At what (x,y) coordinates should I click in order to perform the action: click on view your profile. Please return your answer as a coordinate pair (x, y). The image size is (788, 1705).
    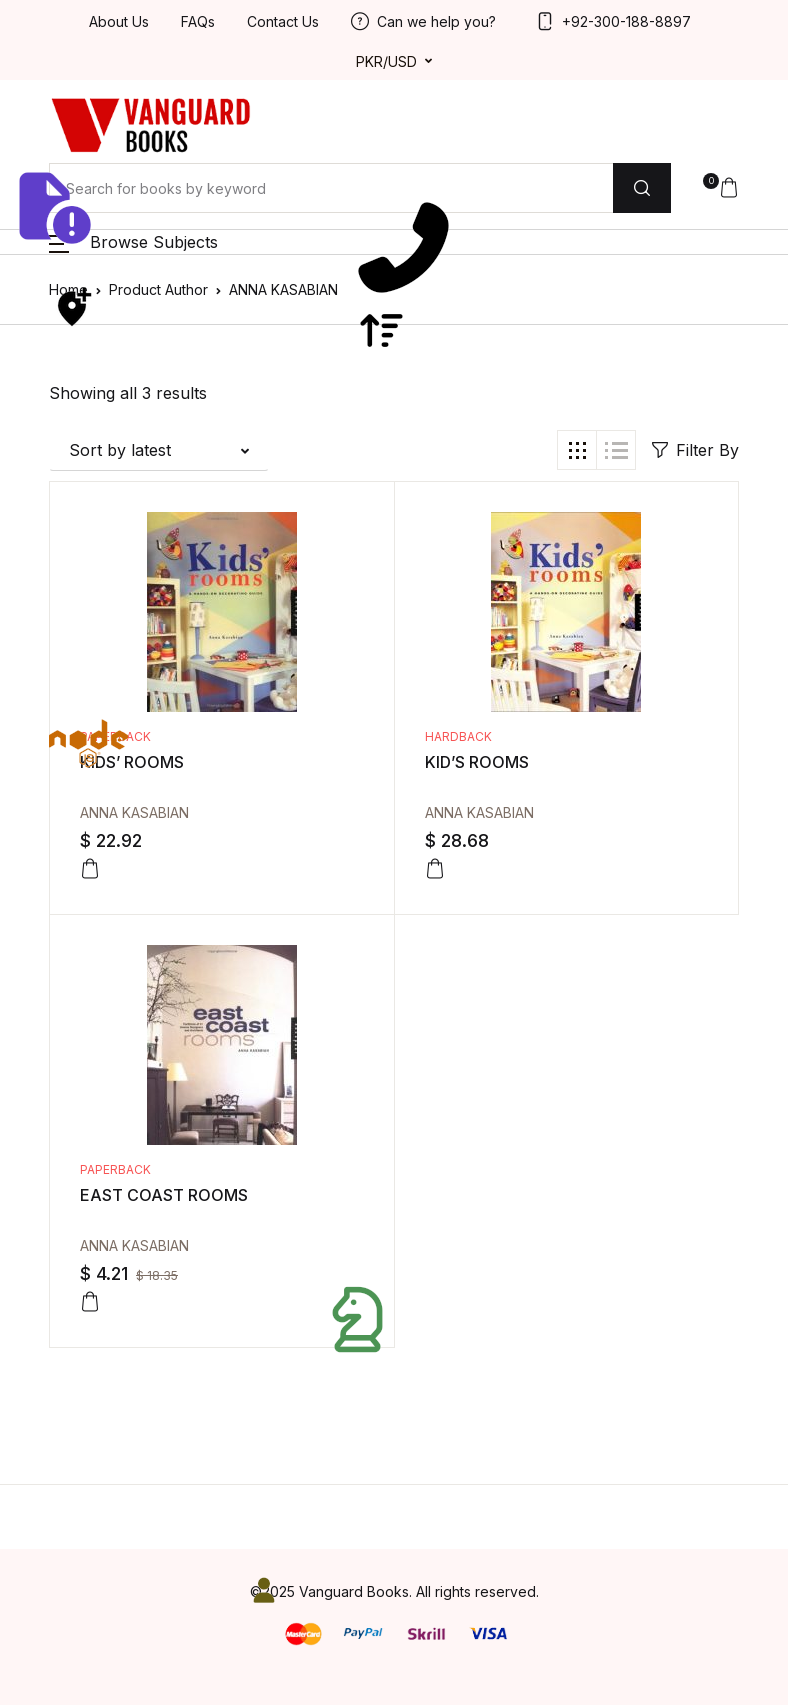
    Looking at the image, I should click on (264, 1590).